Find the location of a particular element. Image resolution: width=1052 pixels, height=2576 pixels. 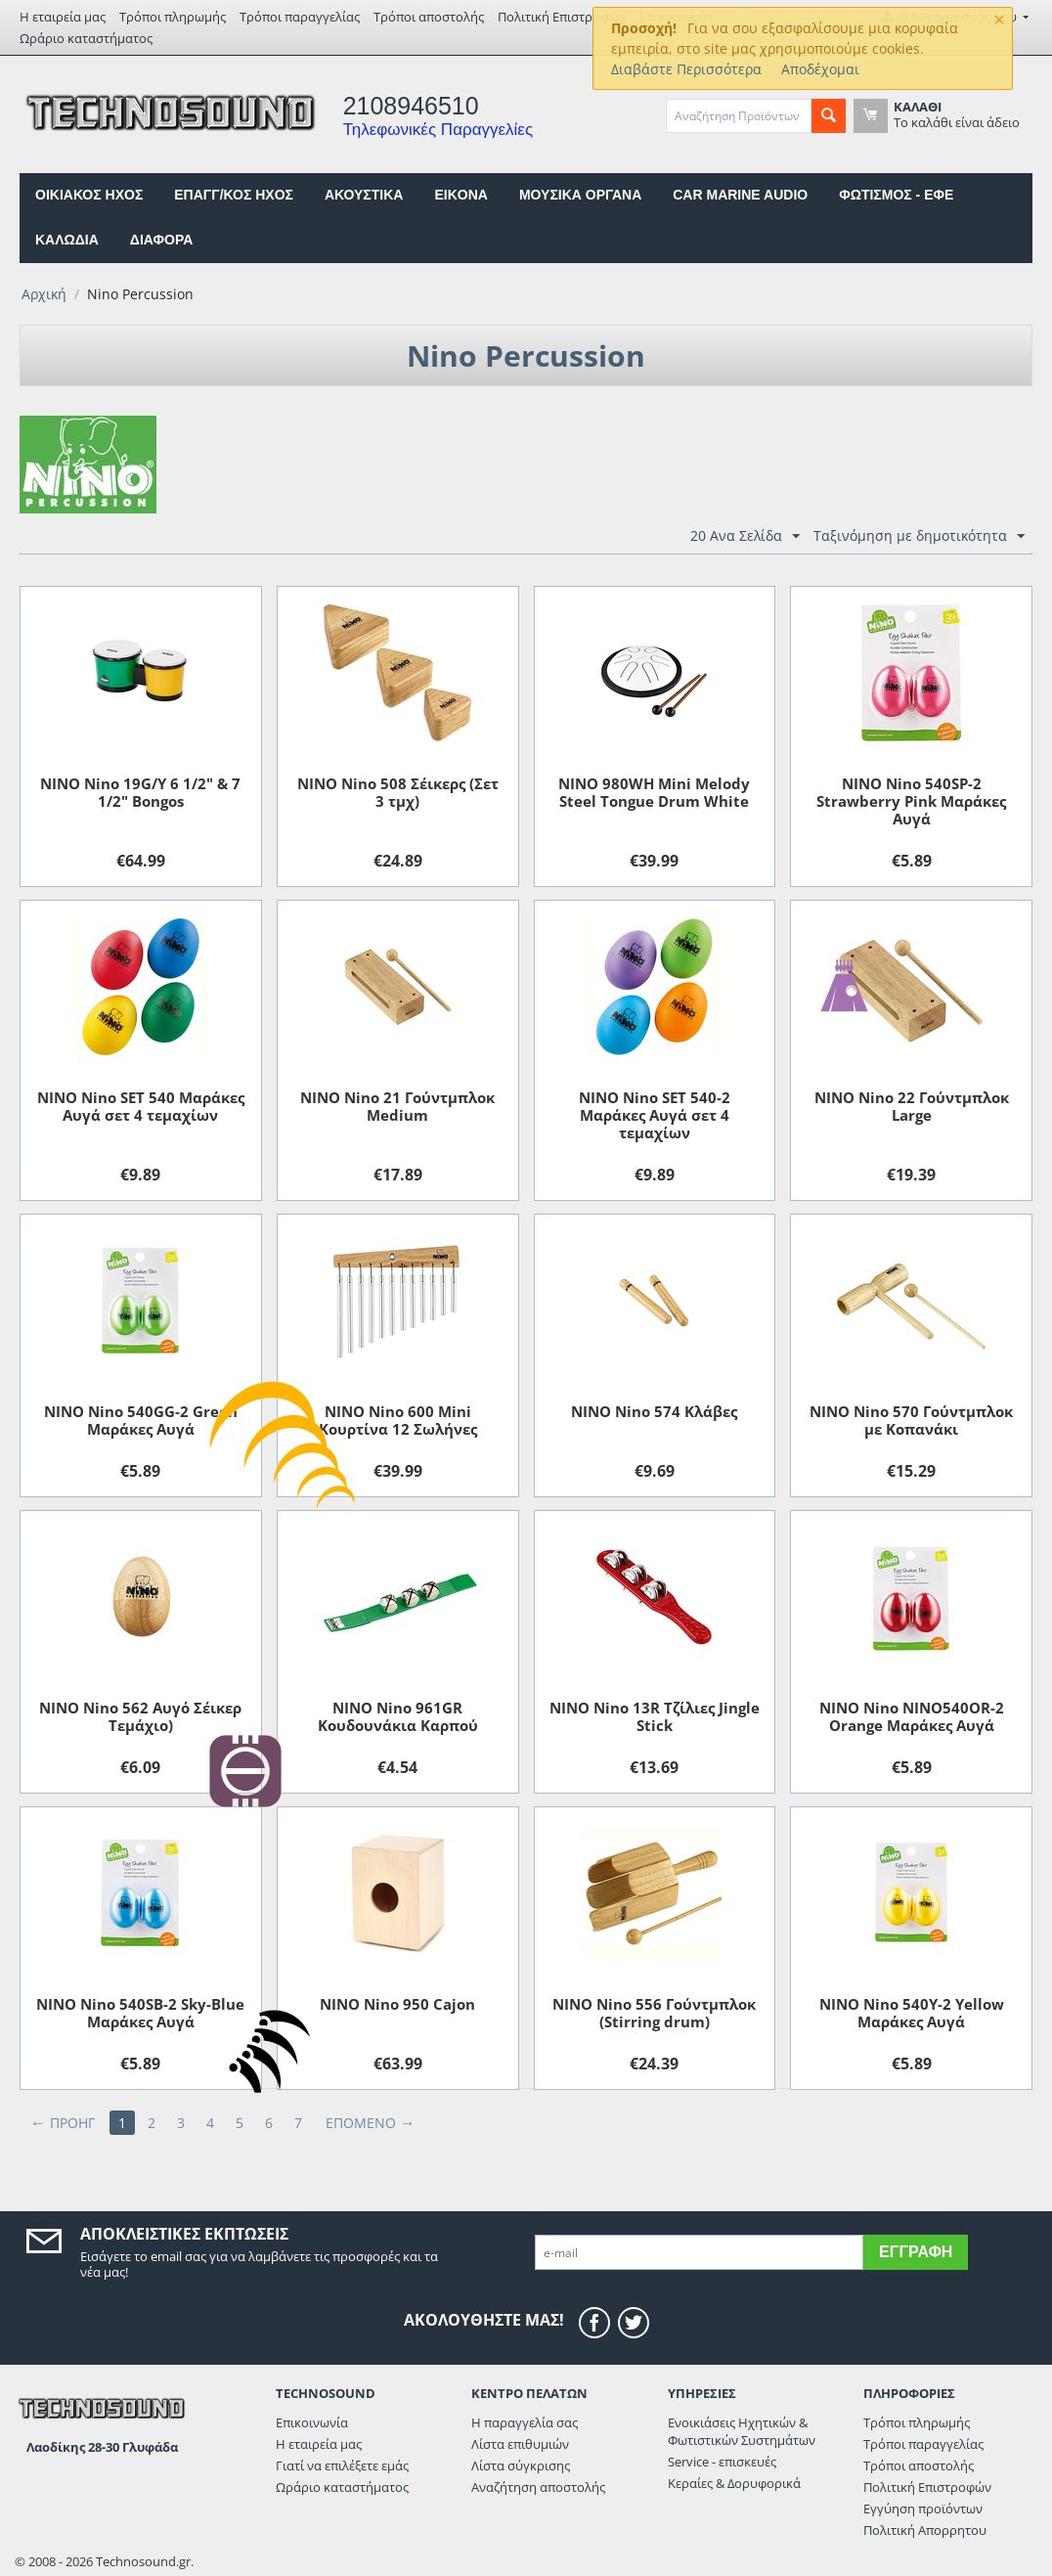

access bowling alley locations or games is located at coordinates (844, 985).